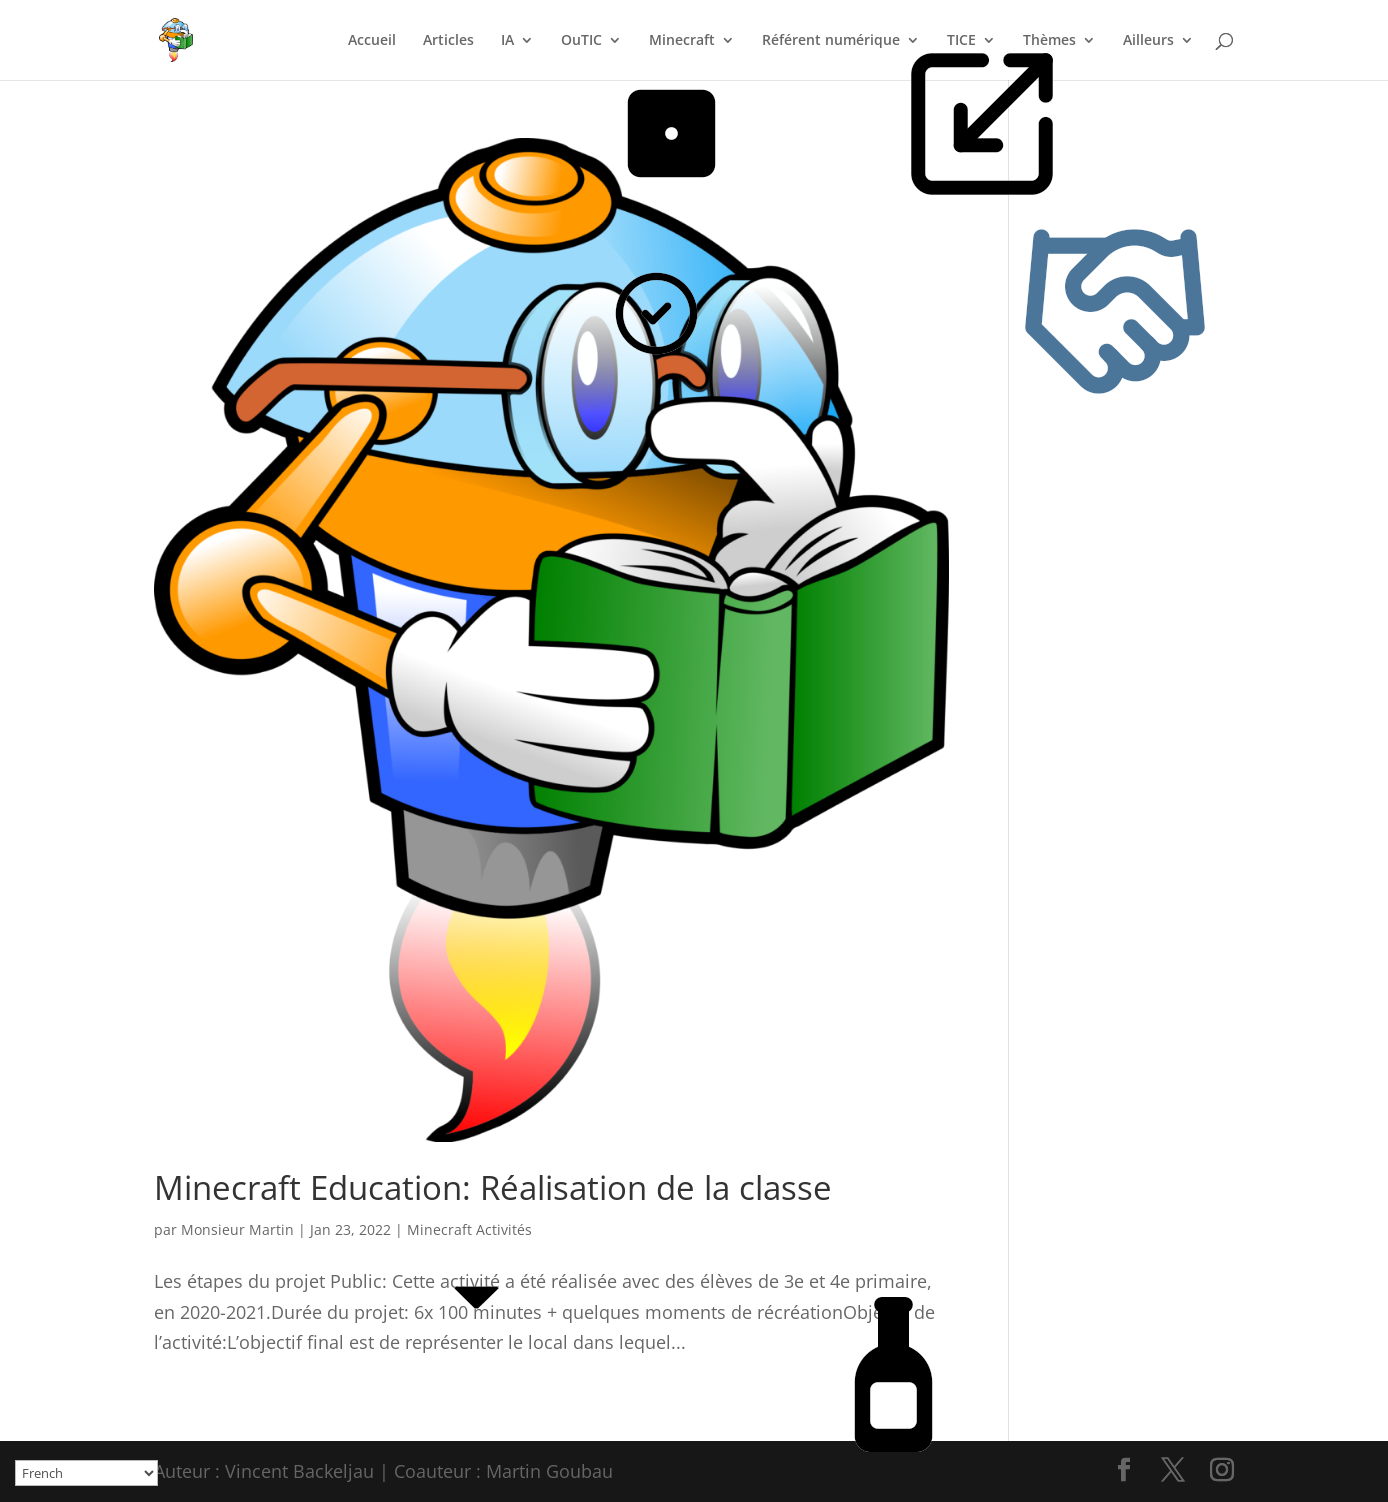  Describe the element at coordinates (476, 1297) in the screenshot. I see `expand a dropdown menu or list` at that location.